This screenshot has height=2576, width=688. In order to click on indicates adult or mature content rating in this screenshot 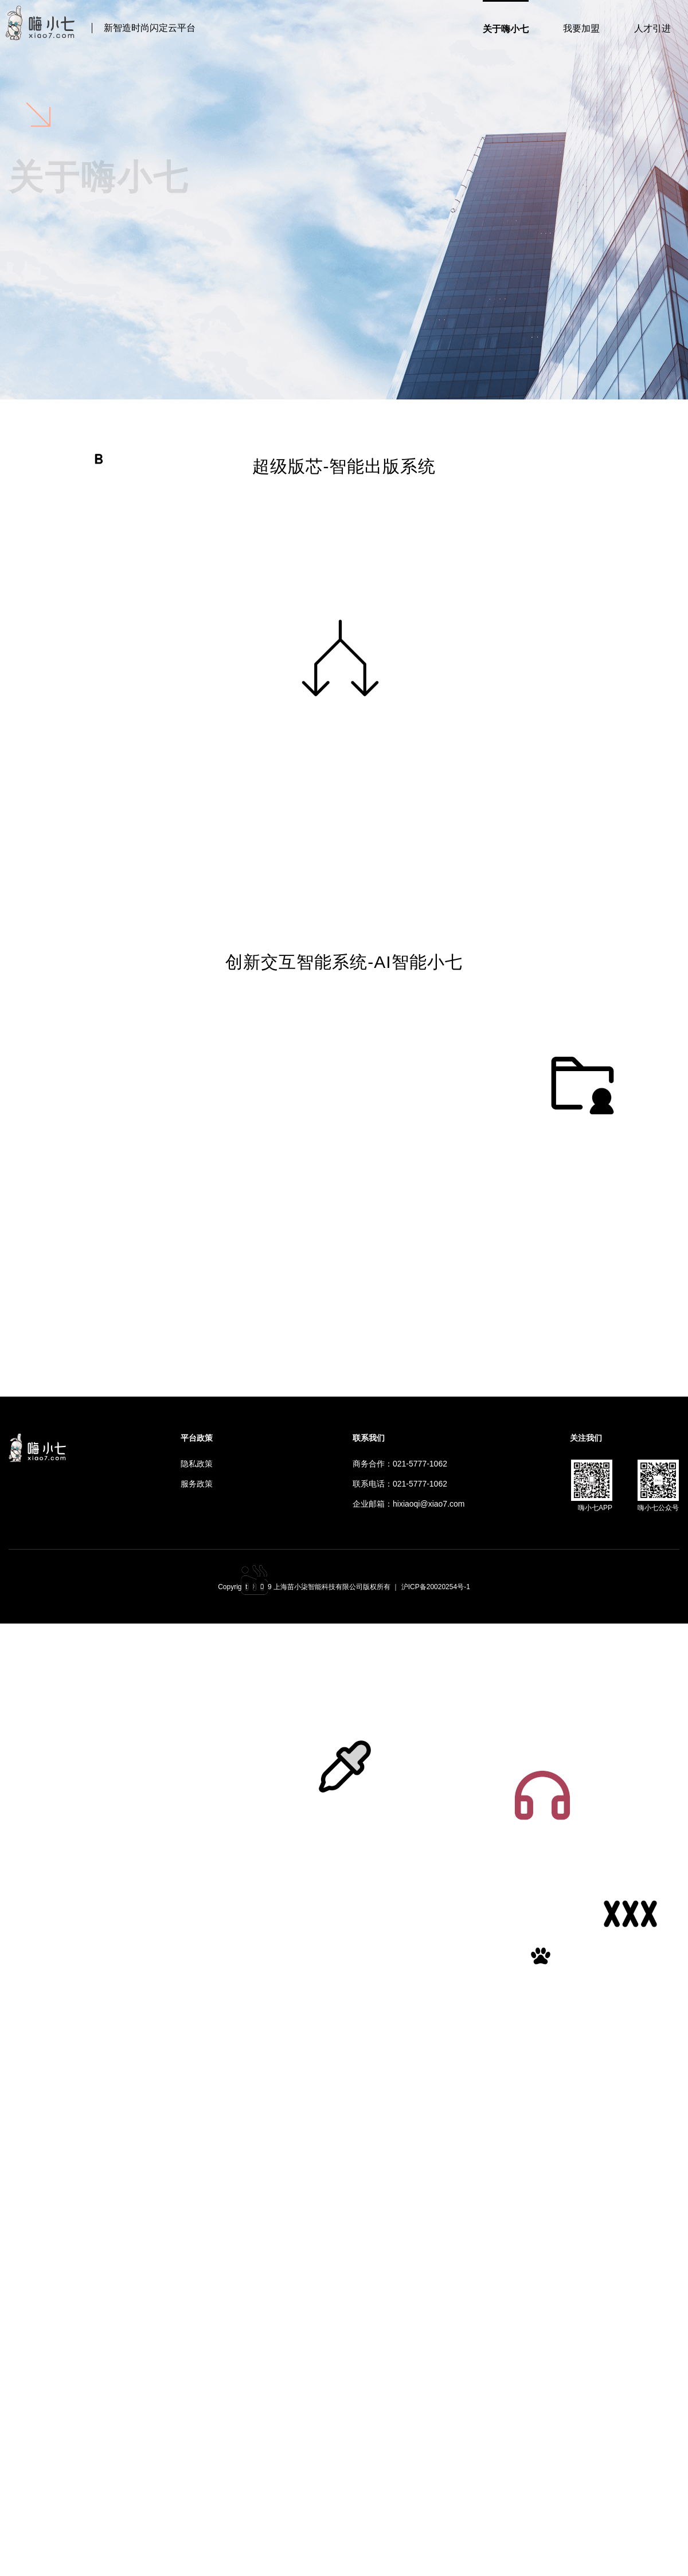, I will do `click(630, 1914)`.